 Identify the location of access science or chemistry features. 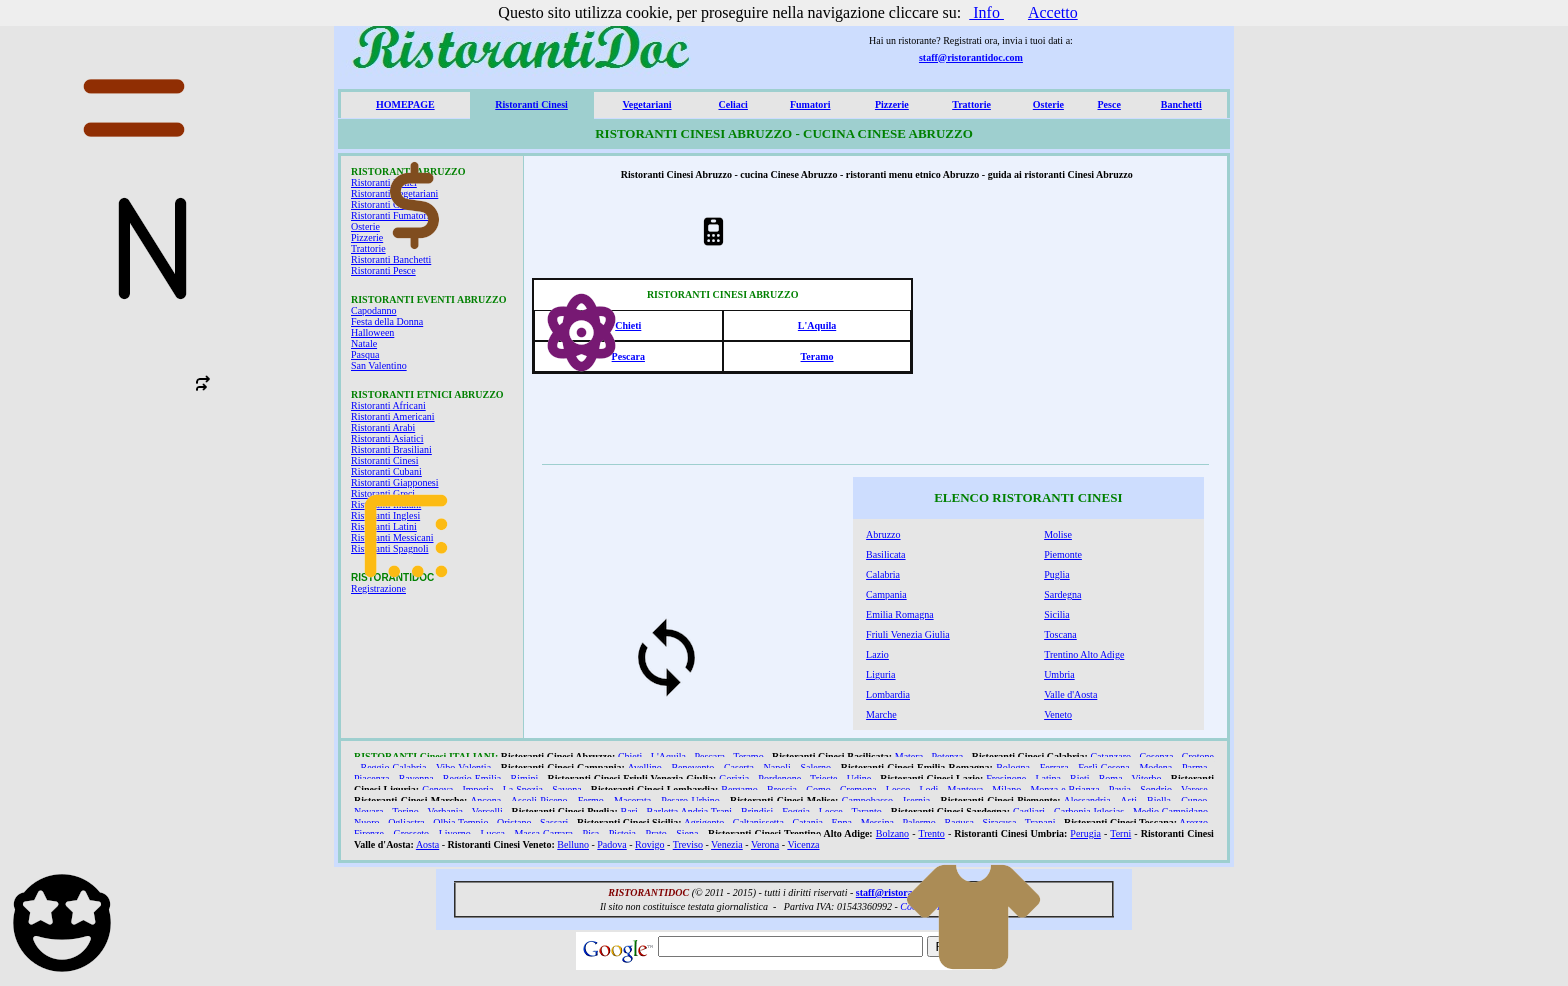
(581, 332).